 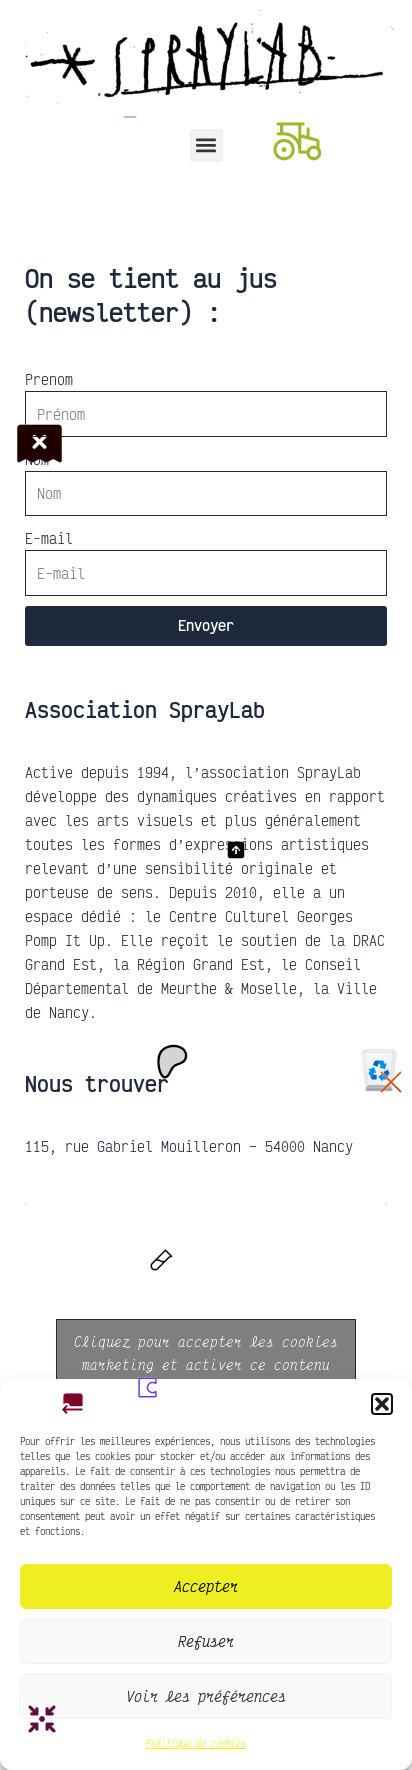 What do you see at coordinates (171, 1061) in the screenshot?
I see `link to patreon profile or support page` at bounding box center [171, 1061].